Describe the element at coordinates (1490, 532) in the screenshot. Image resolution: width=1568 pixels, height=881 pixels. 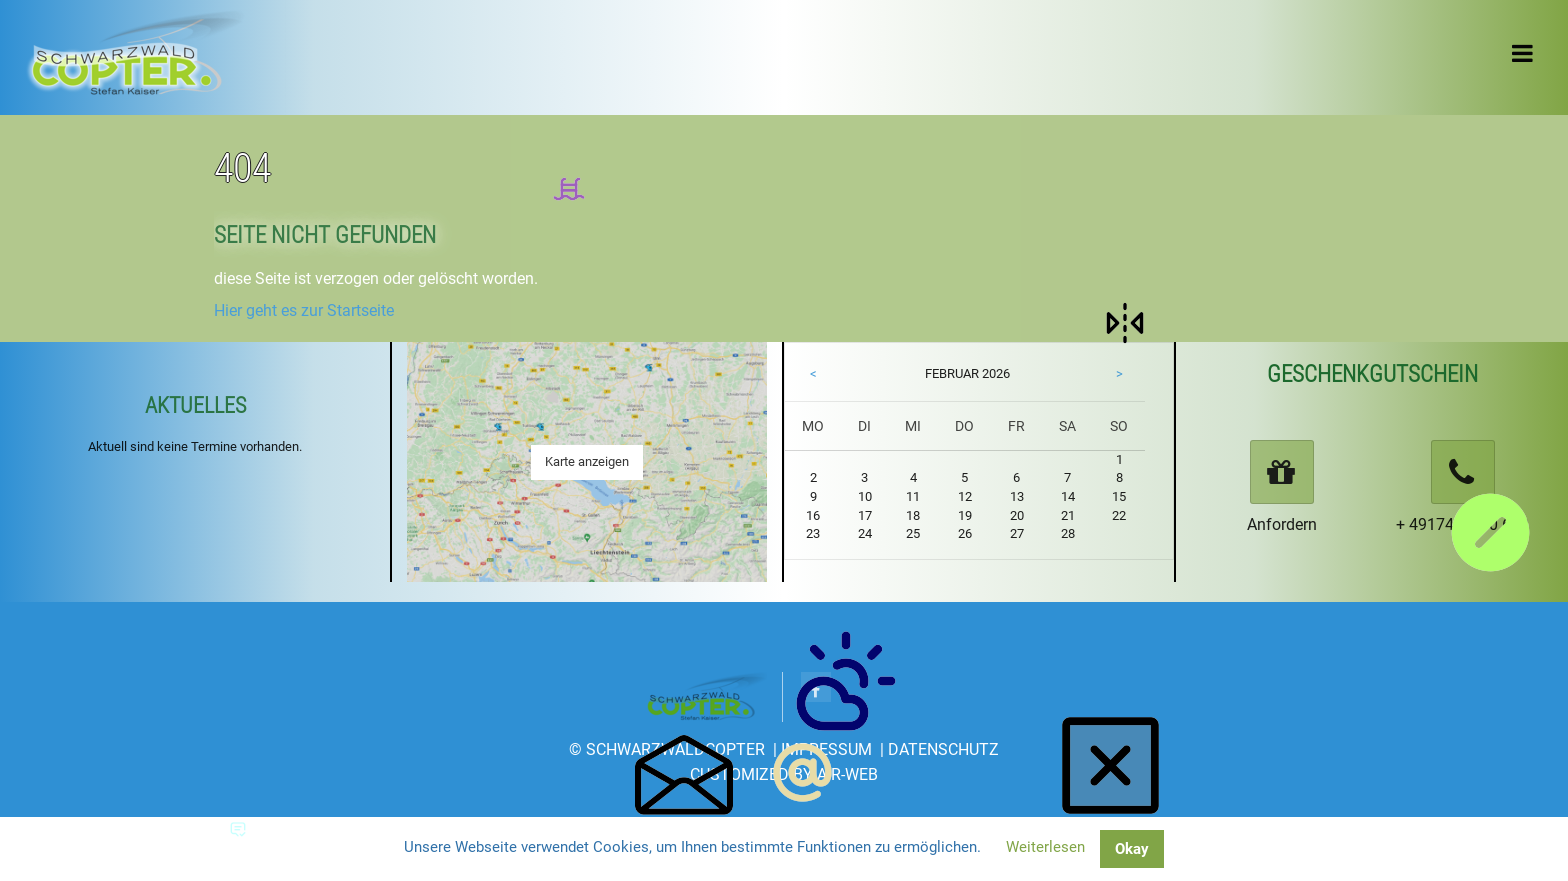
I see `indicates a blocked or prohibited action` at that location.